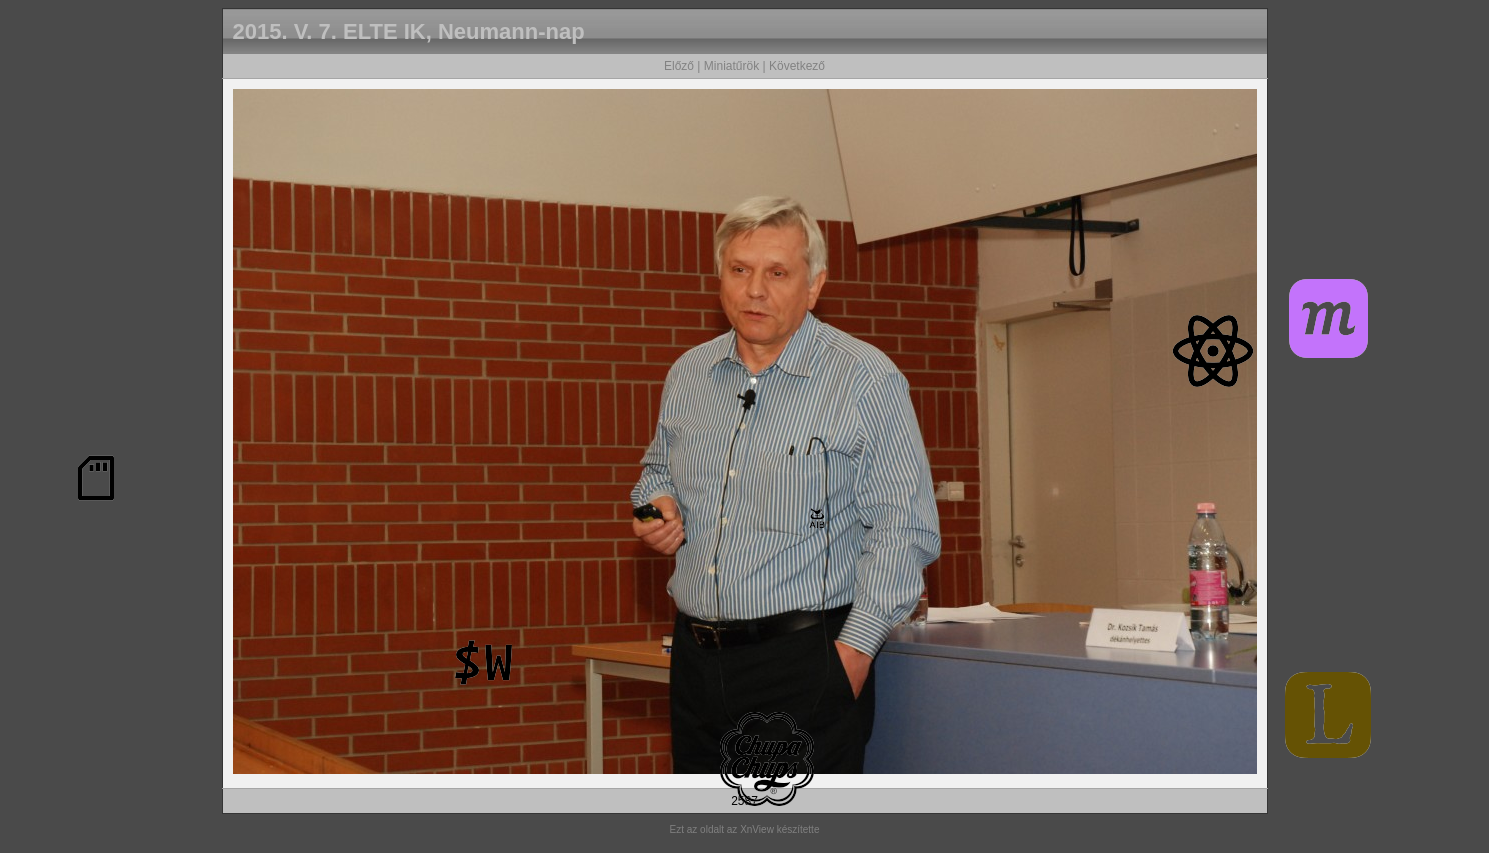 The height and width of the screenshot is (853, 1489). What do you see at coordinates (1328, 715) in the screenshot?
I see `open LibraryThing app` at bounding box center [1328, 715].